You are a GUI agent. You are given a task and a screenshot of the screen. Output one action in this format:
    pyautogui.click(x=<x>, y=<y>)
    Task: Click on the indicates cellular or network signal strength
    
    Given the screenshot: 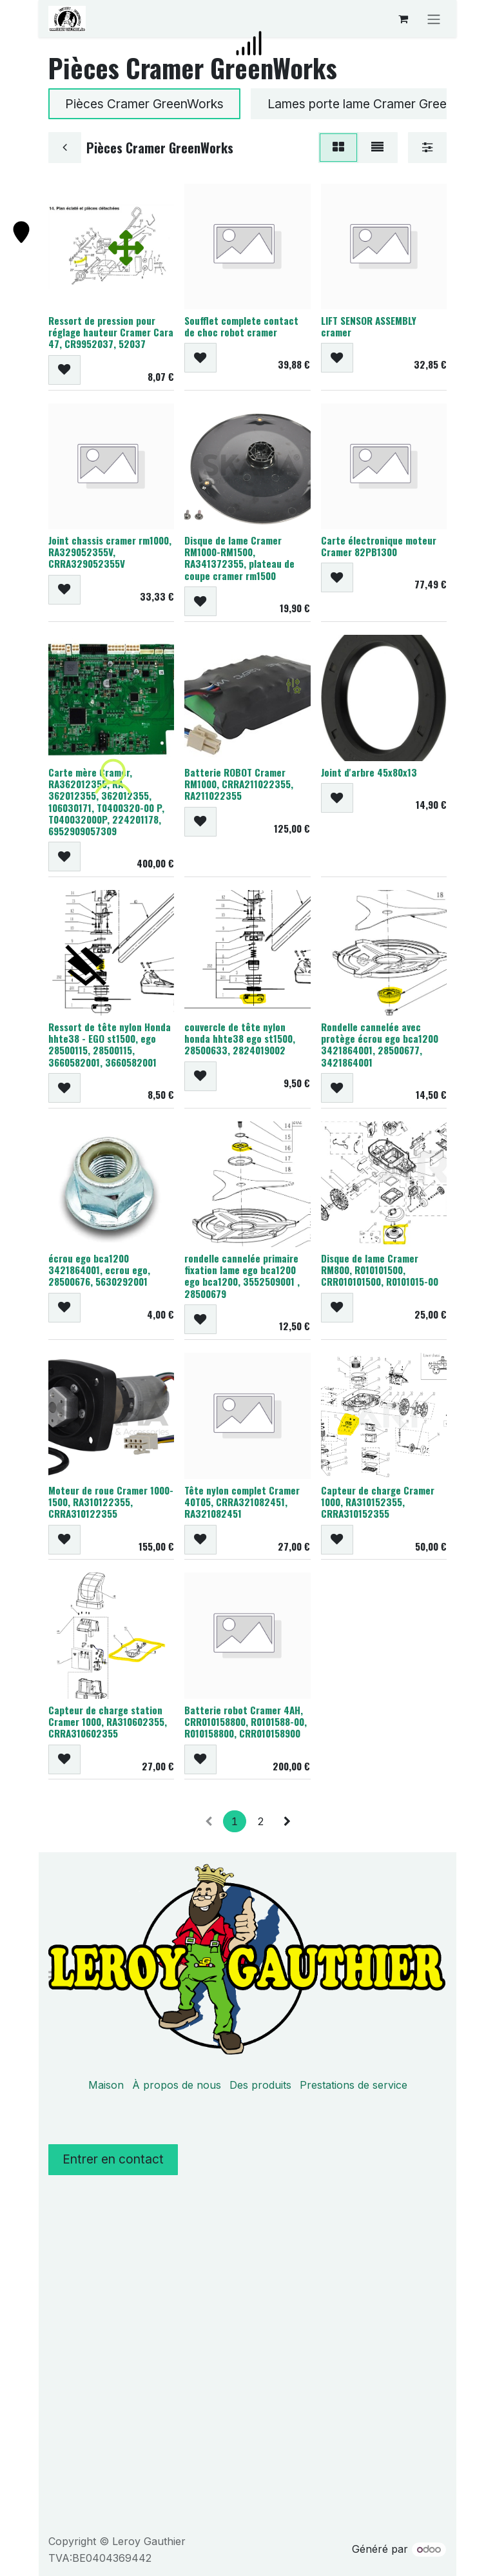 What is the action you would take?
    pyautogui.click(x=249, y=43)
    